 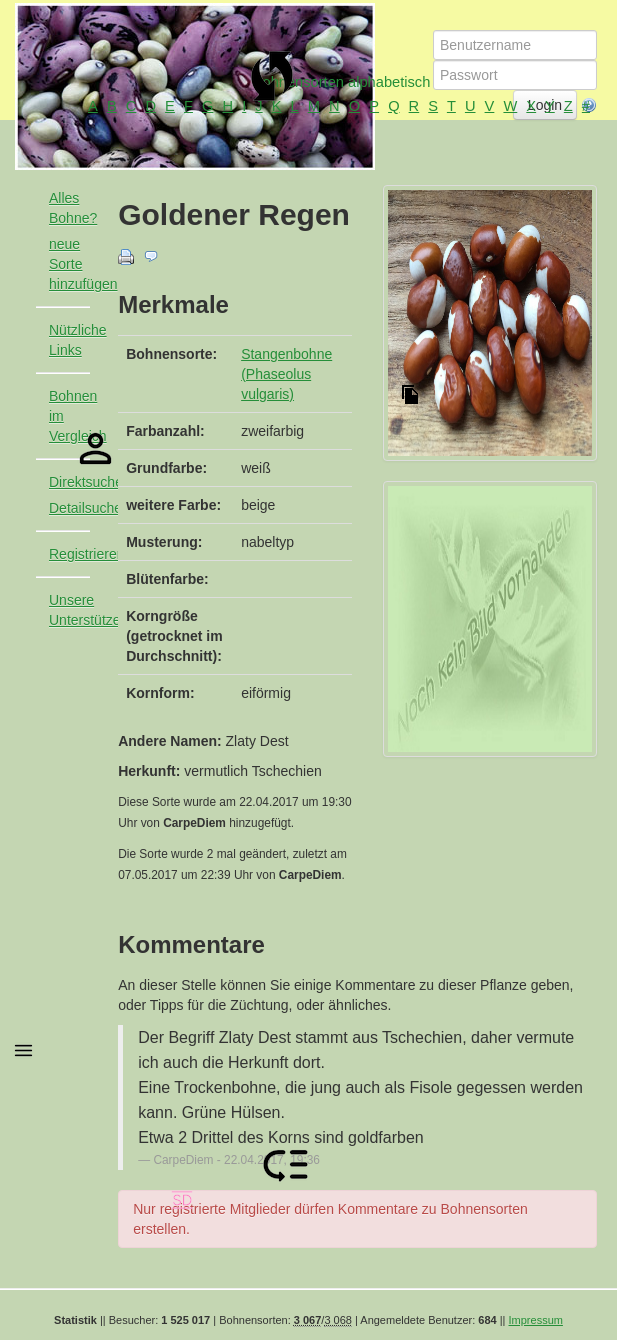 I want to click on open navigation menu, so click(x=23, y=1050).